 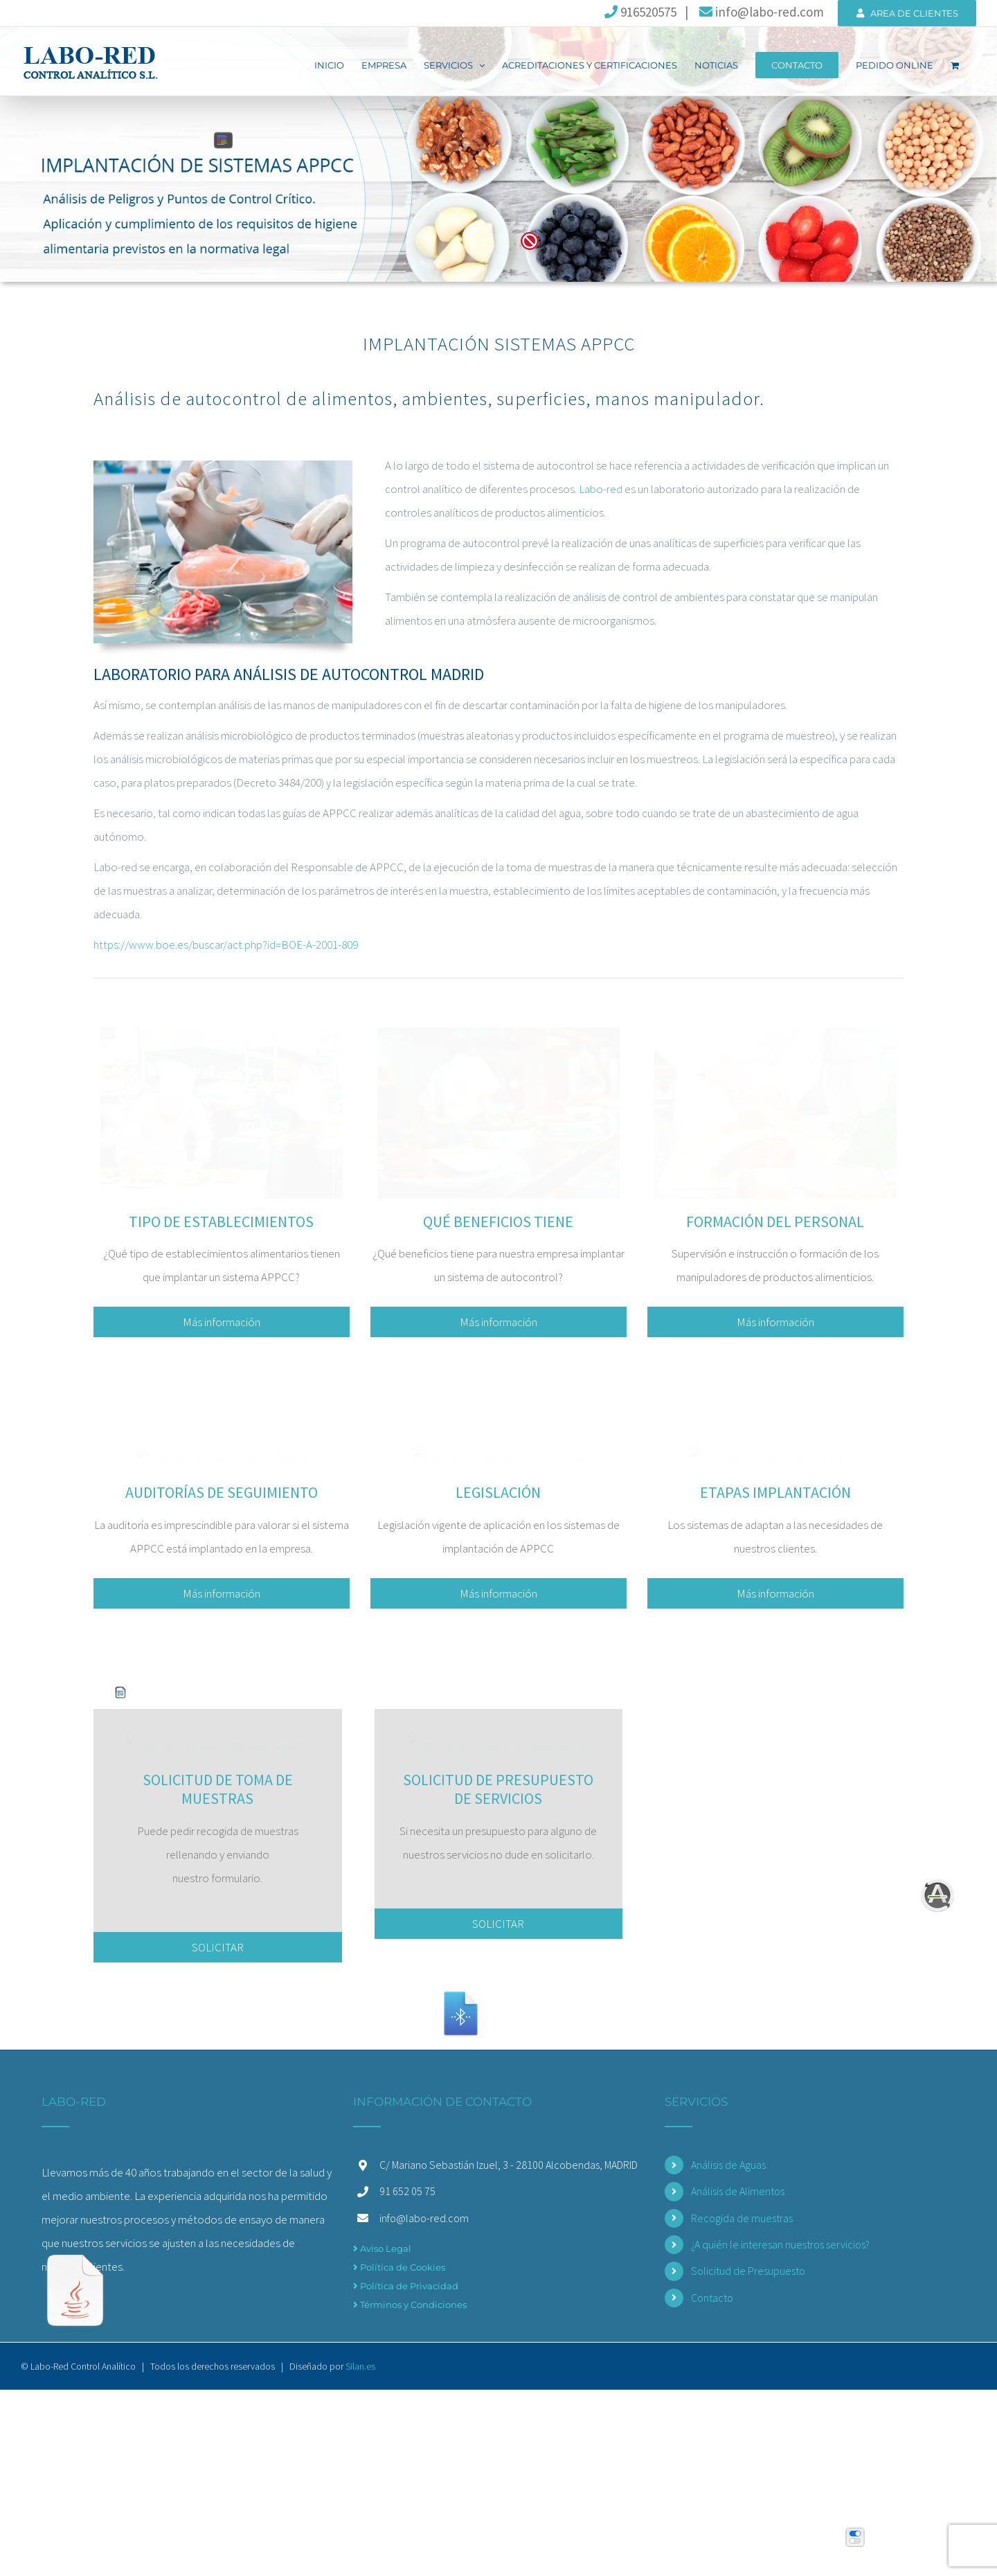 What do you see at coordinates (120, 1692) in the screenshot?
I see `libreoffice web template file type` at bounding box center [120, 1692].